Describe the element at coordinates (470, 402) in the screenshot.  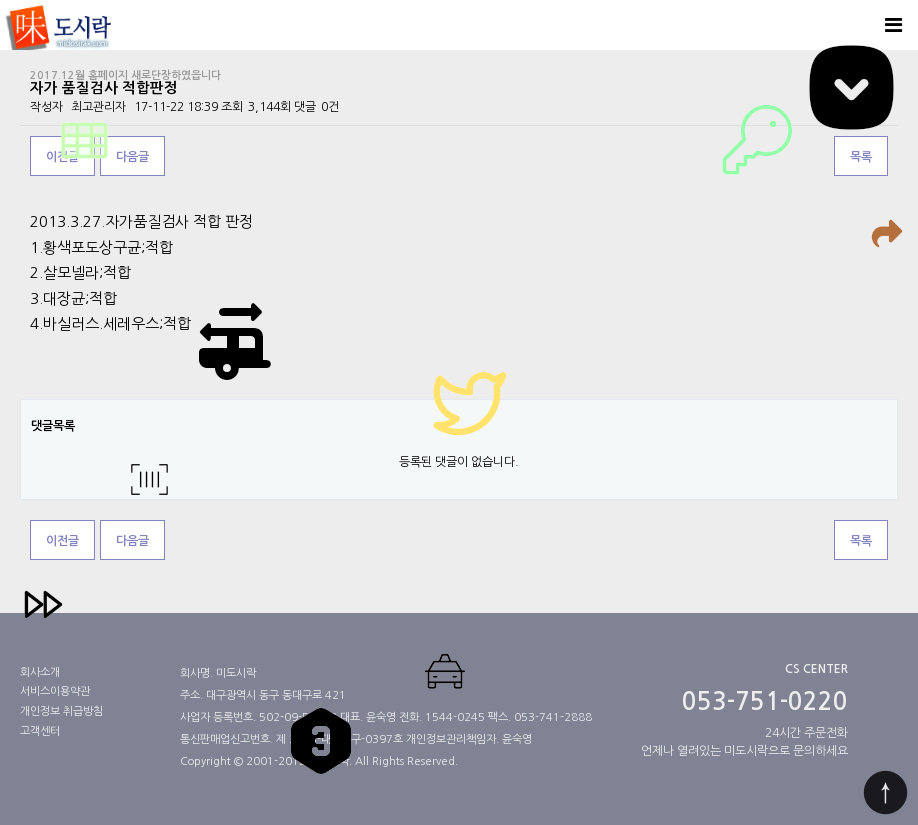
I see `open twitter` at that location.